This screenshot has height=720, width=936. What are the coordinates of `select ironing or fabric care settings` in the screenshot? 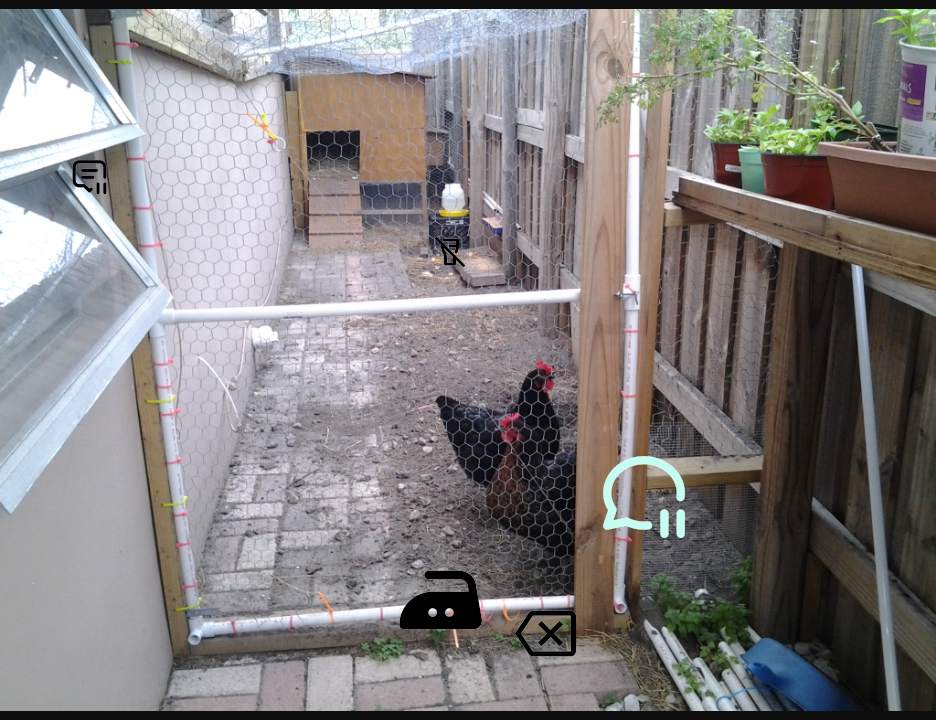 It's located at (441, 600).